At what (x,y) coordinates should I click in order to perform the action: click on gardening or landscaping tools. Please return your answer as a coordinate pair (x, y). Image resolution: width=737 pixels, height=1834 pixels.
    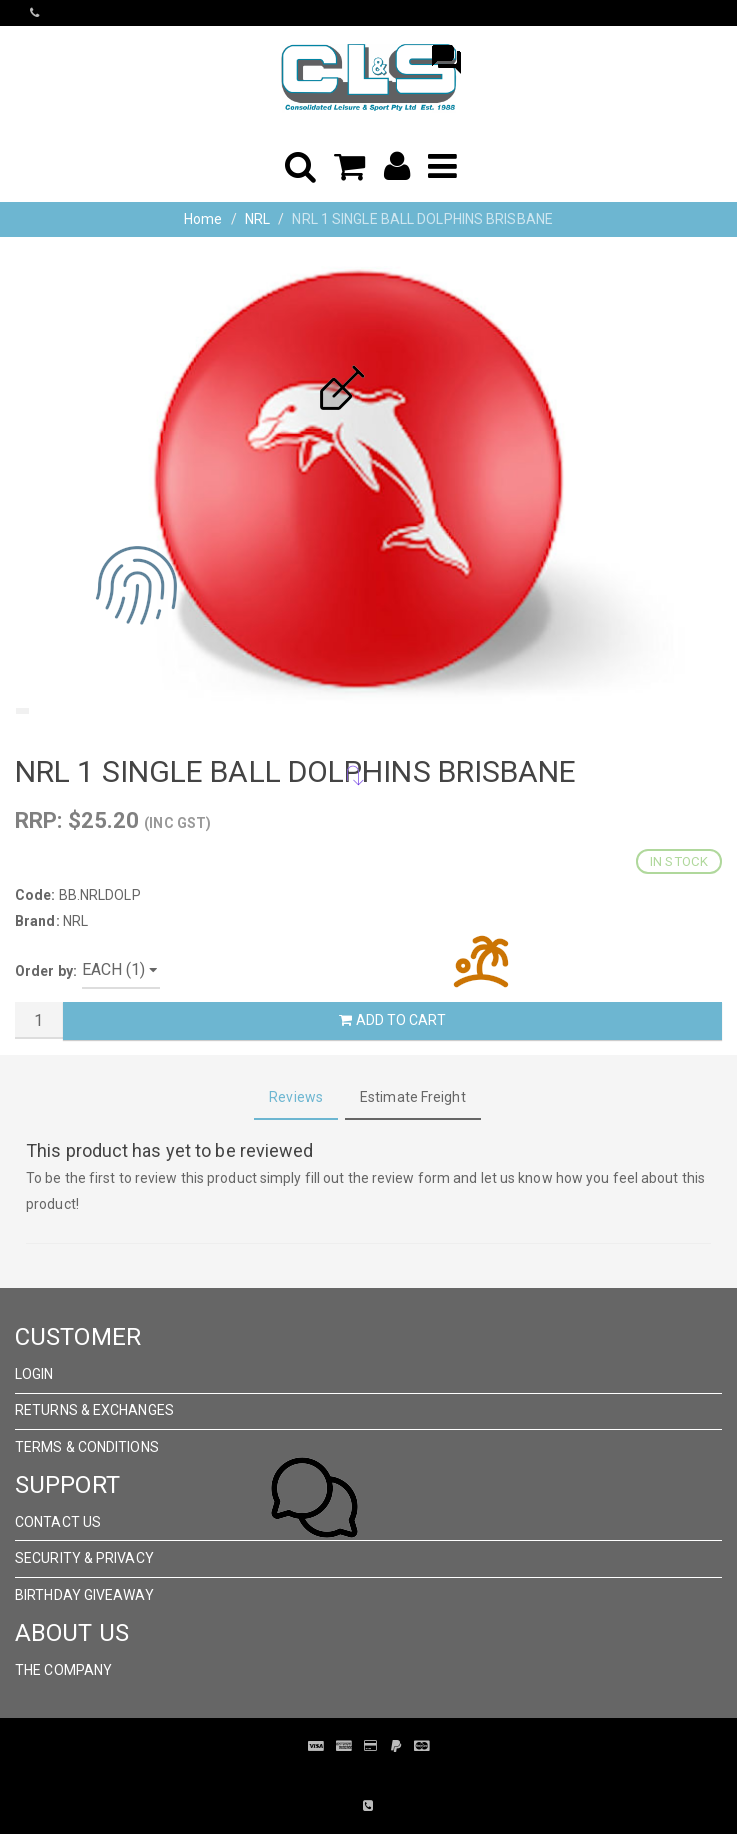
    Looking at the image, I should click on (341, 388).